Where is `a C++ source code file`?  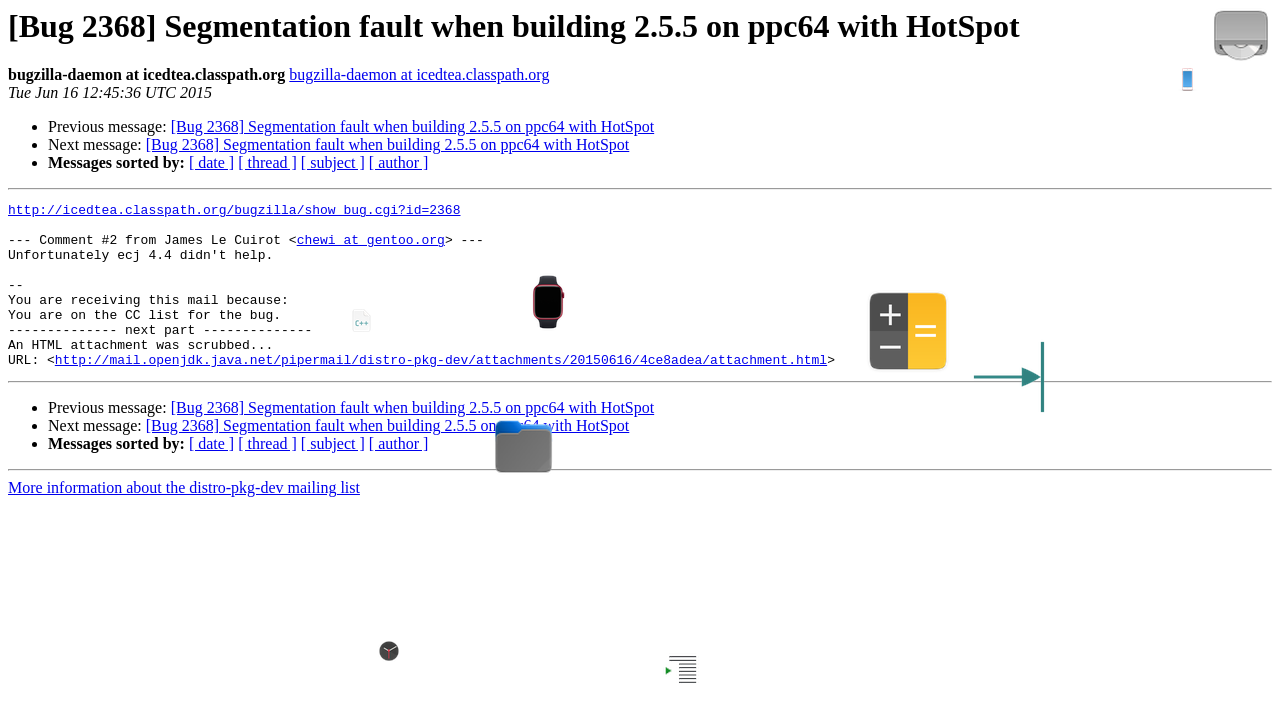 a C++ source code file is located at coordinates (361, 320).